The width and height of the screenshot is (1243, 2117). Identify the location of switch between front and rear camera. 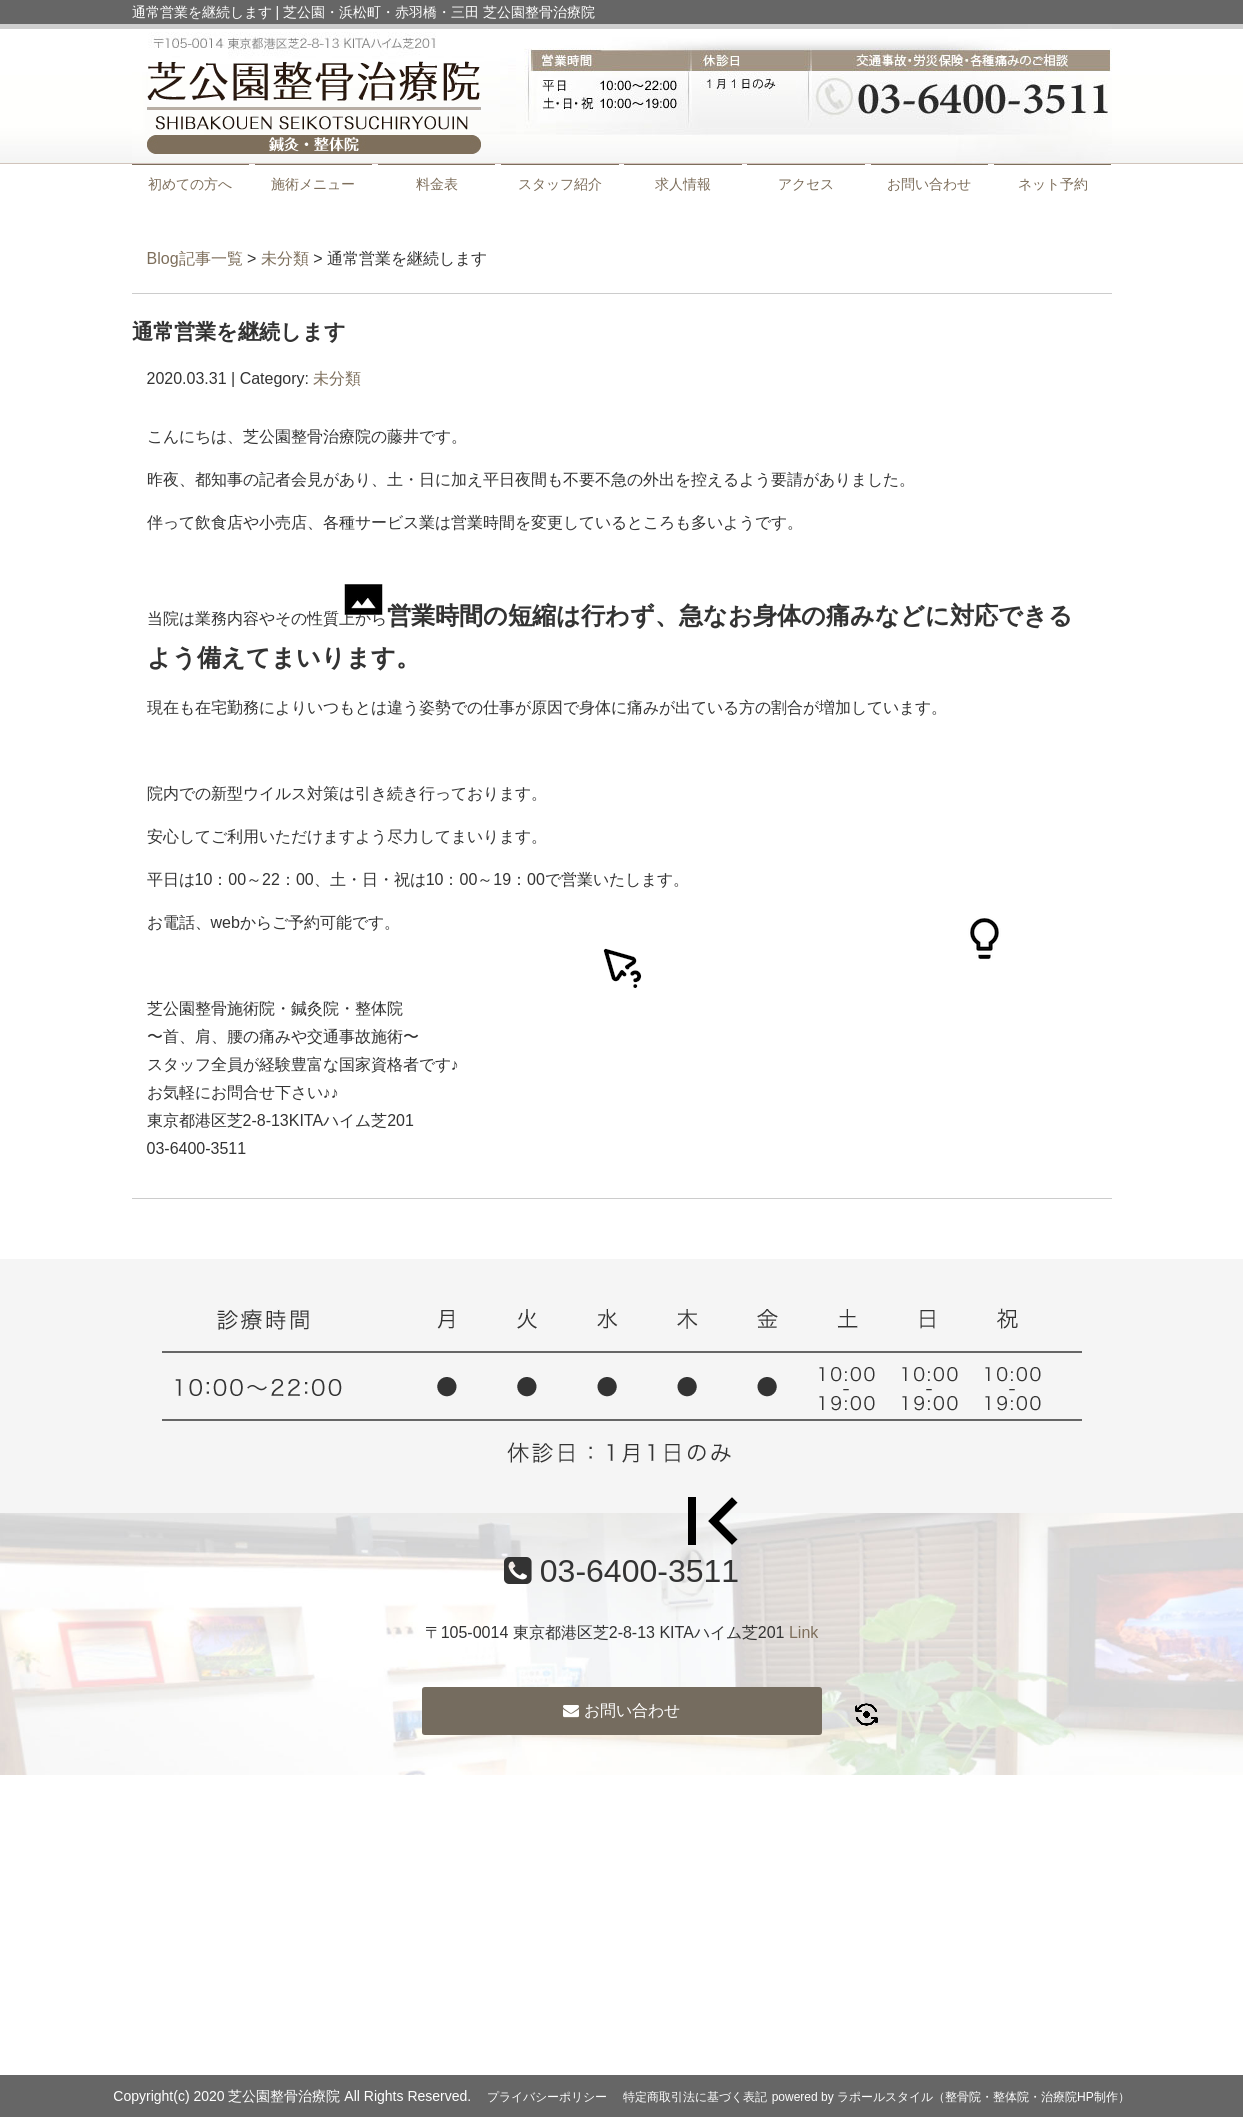
(866, 1714).